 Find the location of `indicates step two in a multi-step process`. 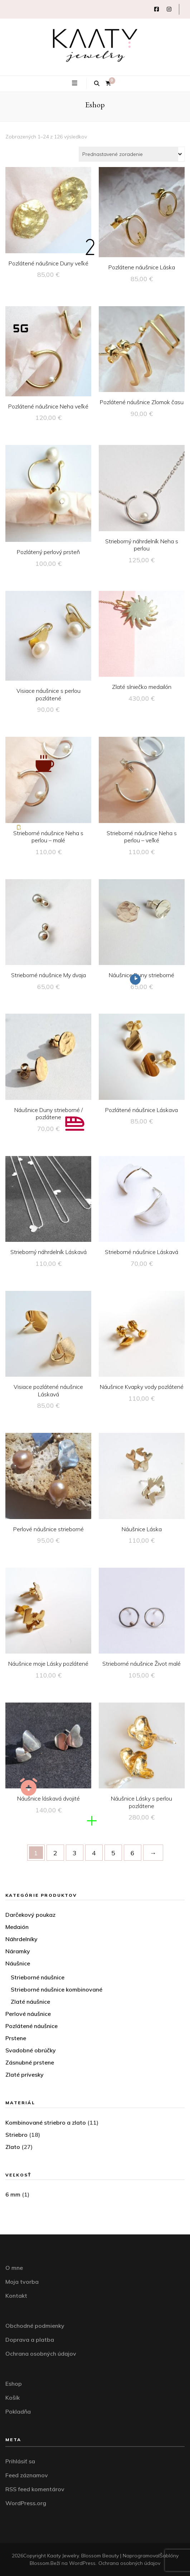

indicates step two in a multi-step process is located at coordinates (90, 247).